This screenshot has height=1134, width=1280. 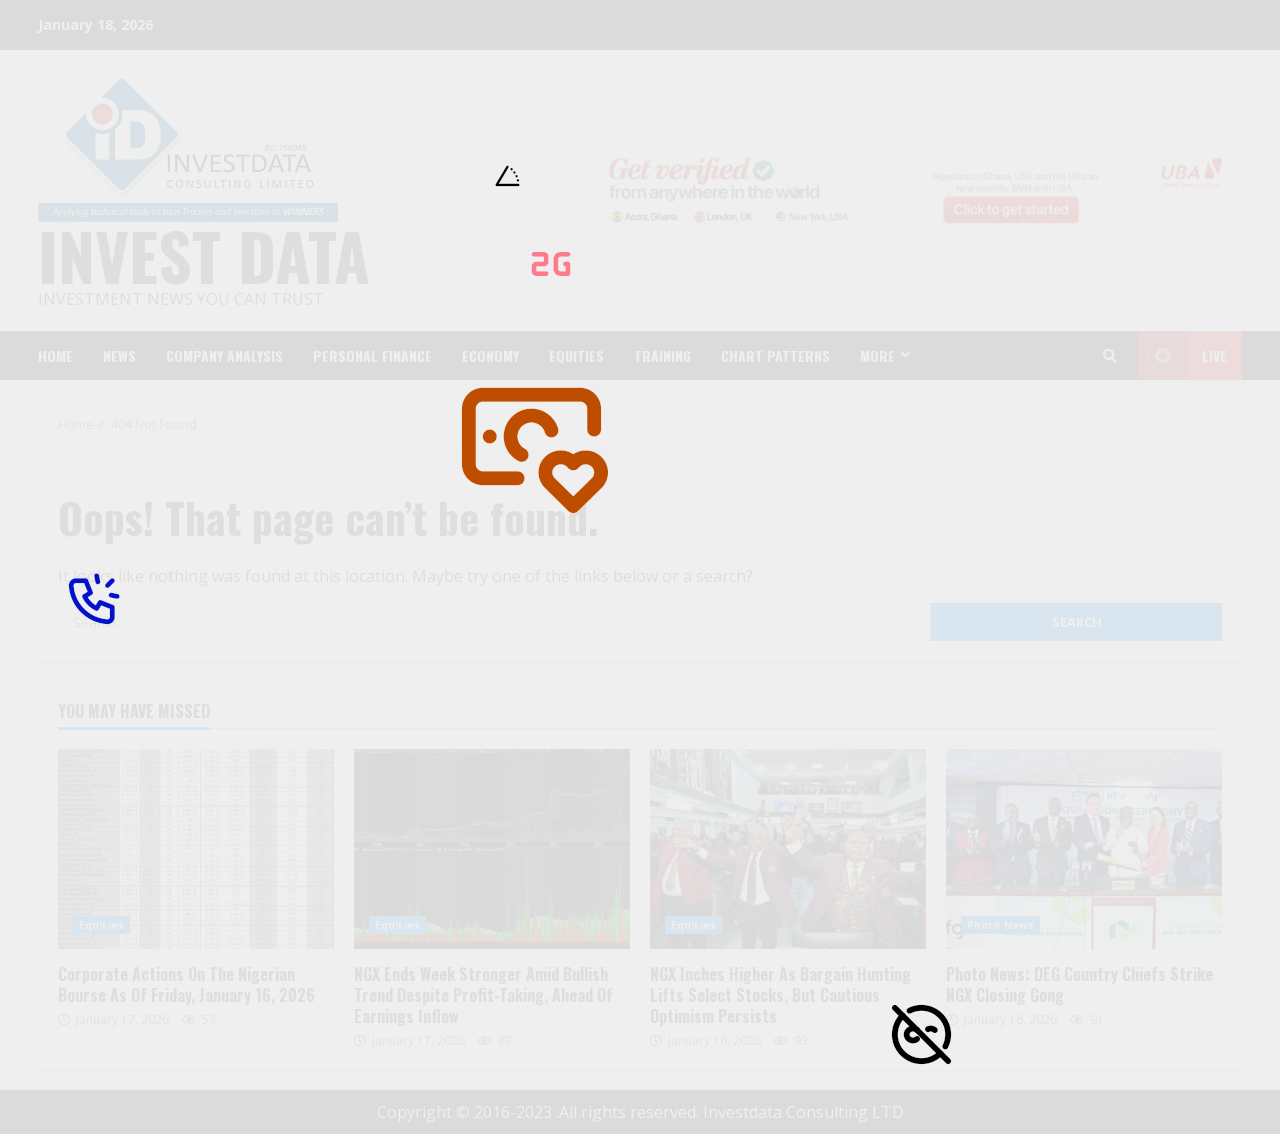 What do you see at coordinates (507, 176) in the screenshot?
I see `measure or adjust an angle` at bounding box center [507, 176].